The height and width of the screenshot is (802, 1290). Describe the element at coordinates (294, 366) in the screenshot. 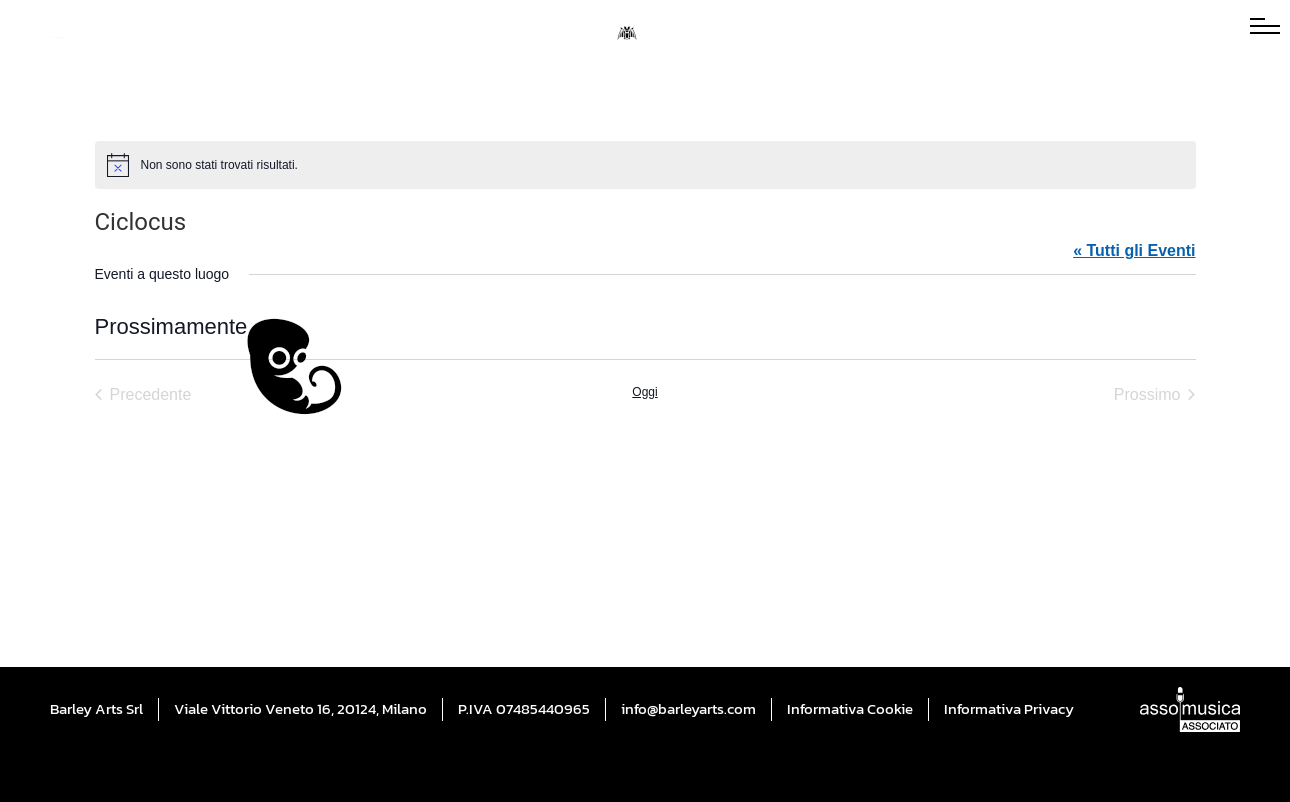

I see `indicates pregnancy or fetal development status` at that location.